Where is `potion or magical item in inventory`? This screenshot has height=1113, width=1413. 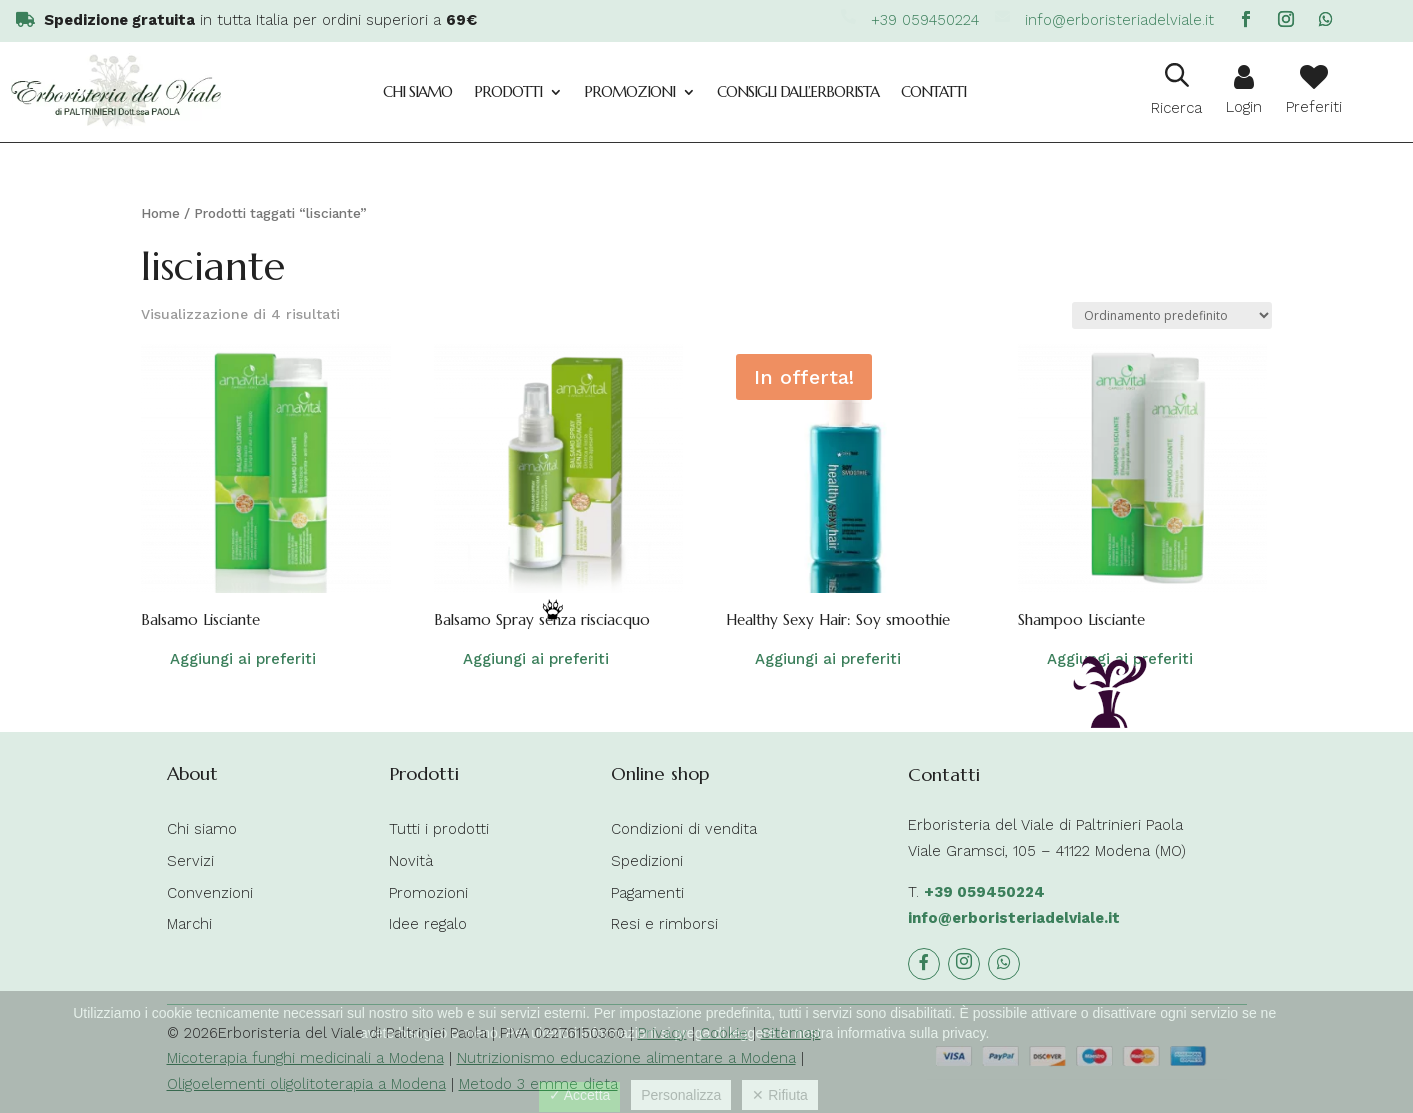 potion or magical item in inventory is located at coordinates (1110, 692).